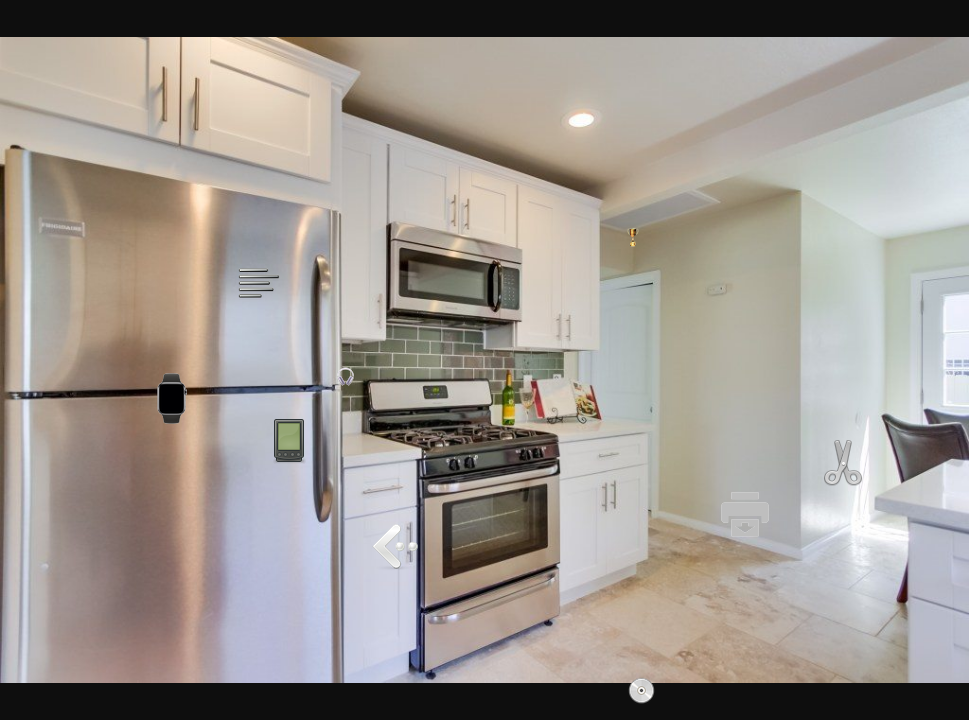 Image resolution: width=969 pixels, height=720 pixels. Describe the element at coordinates (633, 237) in the screenshot. I see `indicates third place or bronze-tier achievement` at that location.